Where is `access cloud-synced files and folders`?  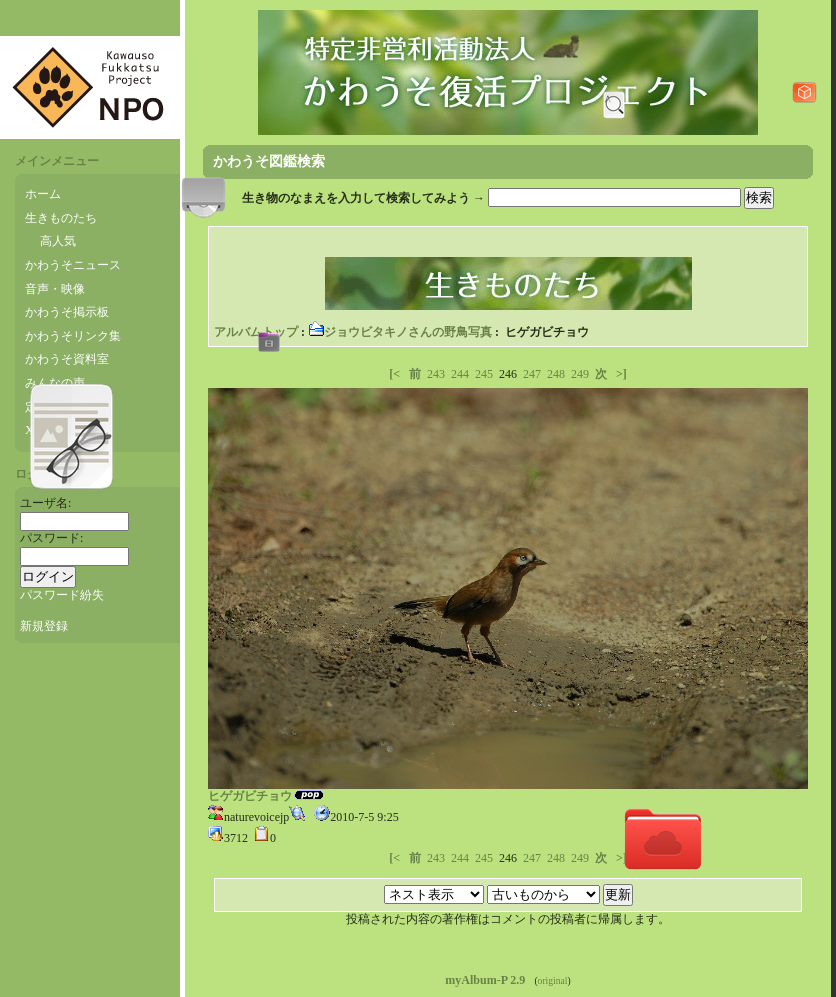
access cloud-synced files and folders is located at coordinates (663, 839).